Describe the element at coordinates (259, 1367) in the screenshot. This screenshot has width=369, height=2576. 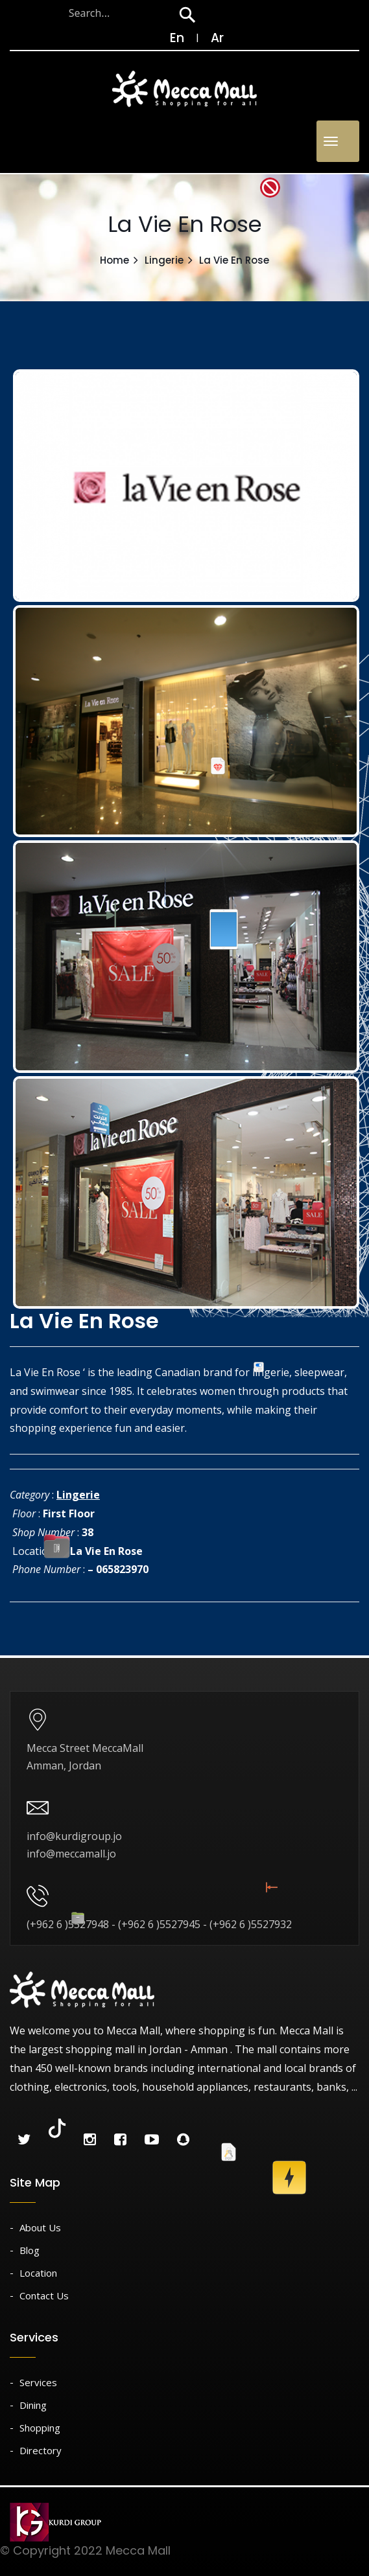
I see `open system settings or preferences` at that location.